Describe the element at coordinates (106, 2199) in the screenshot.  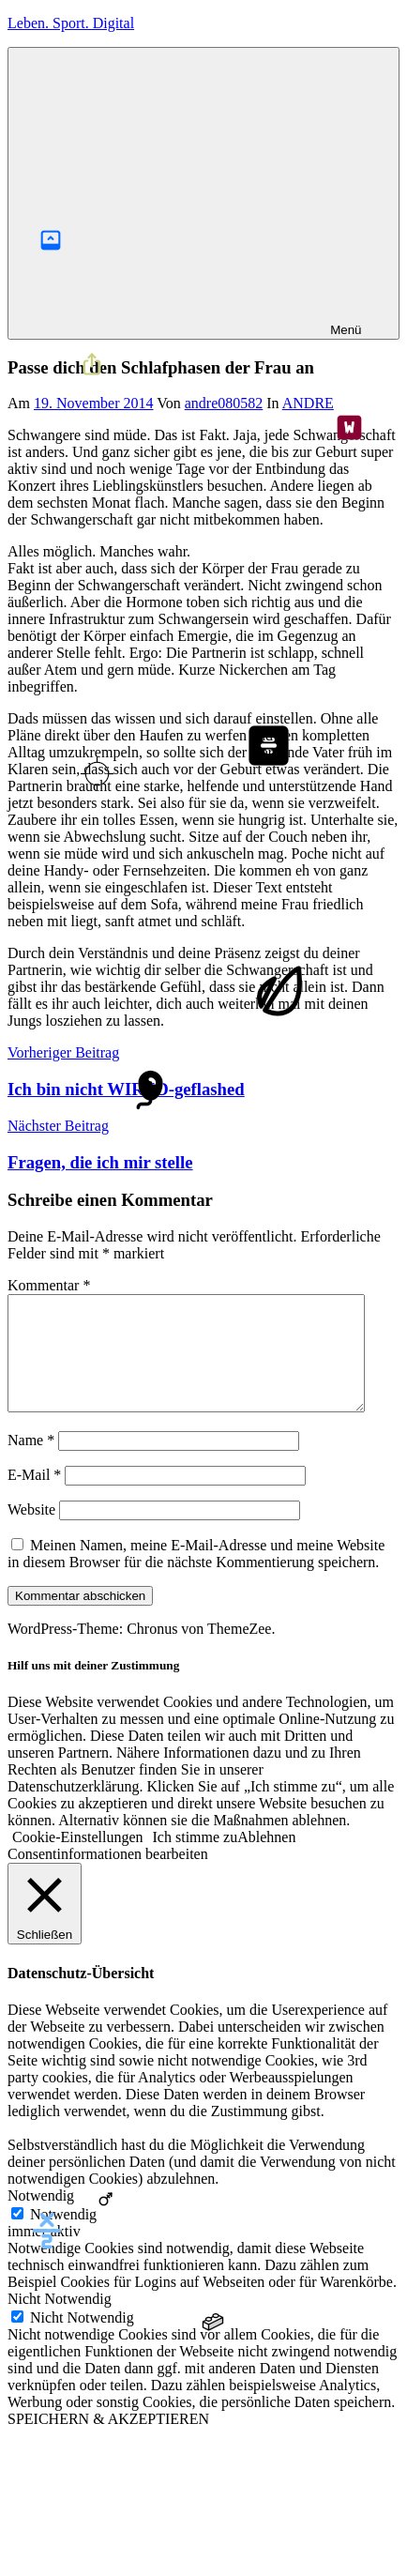
I see `indicates androgynous or non-binary gender identity` at that location.